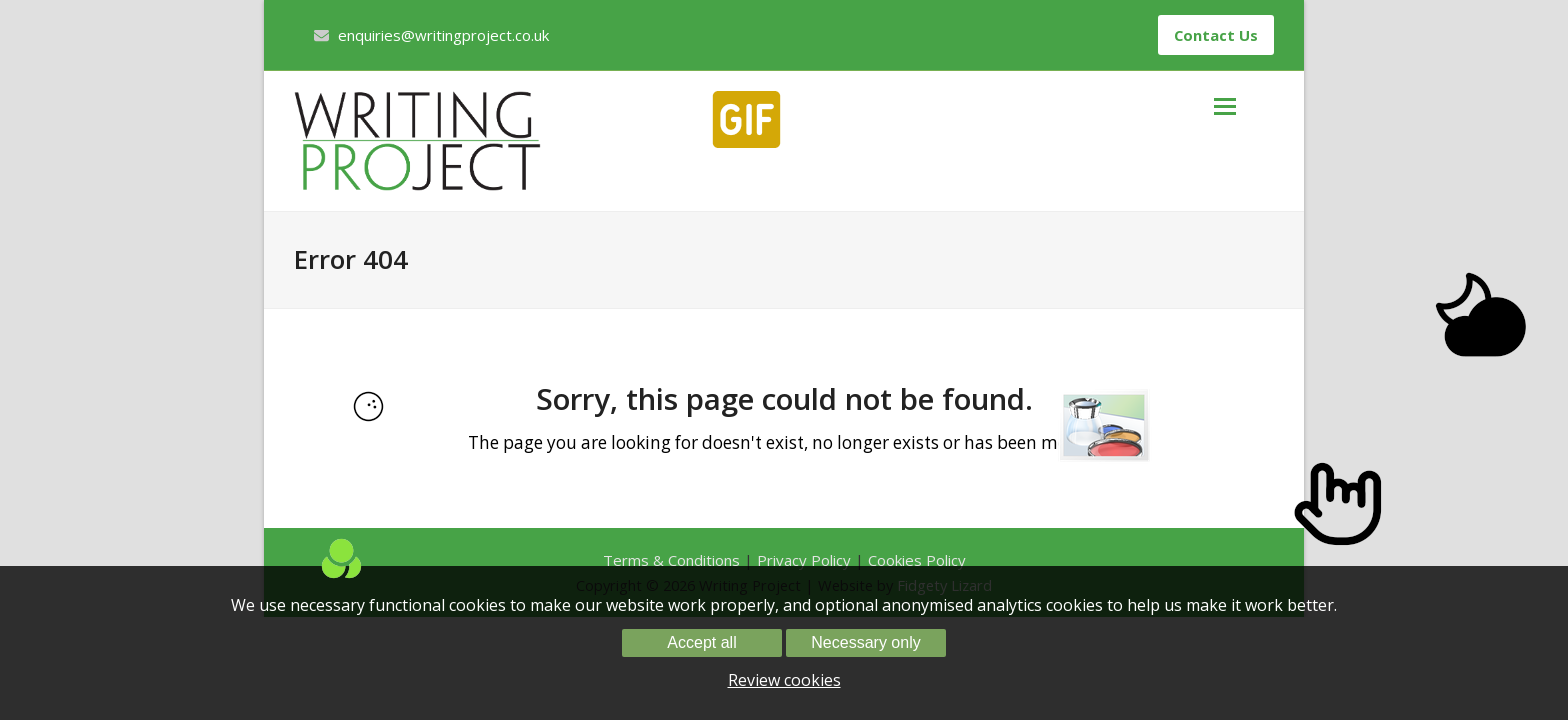  What do you see at coordinates (746, 119) in the screenshot?
I see `insert a GIF into your message` at bounding box center [746, 119].